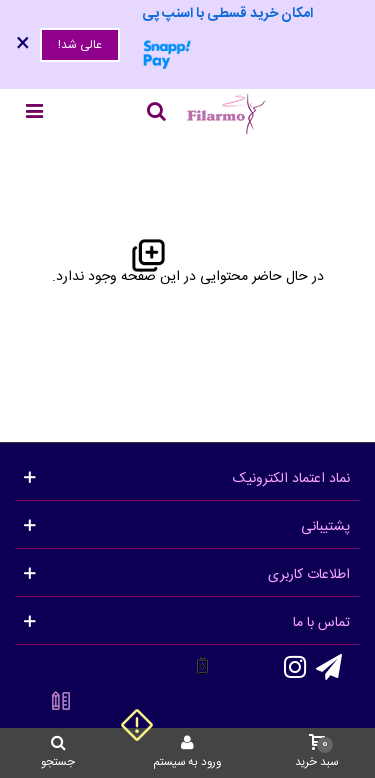  Describe the element at coordinates (148, 255) in the screenshot. I see `add a new item to your library` at that location.